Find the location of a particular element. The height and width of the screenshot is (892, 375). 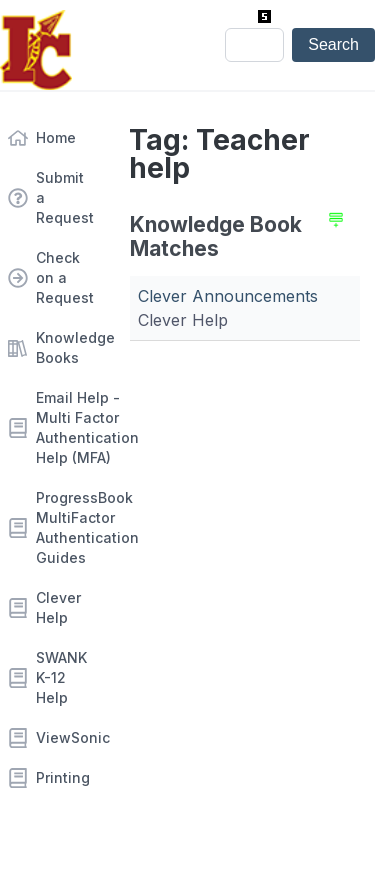

add a new row below is located at coordinates (336, 219).